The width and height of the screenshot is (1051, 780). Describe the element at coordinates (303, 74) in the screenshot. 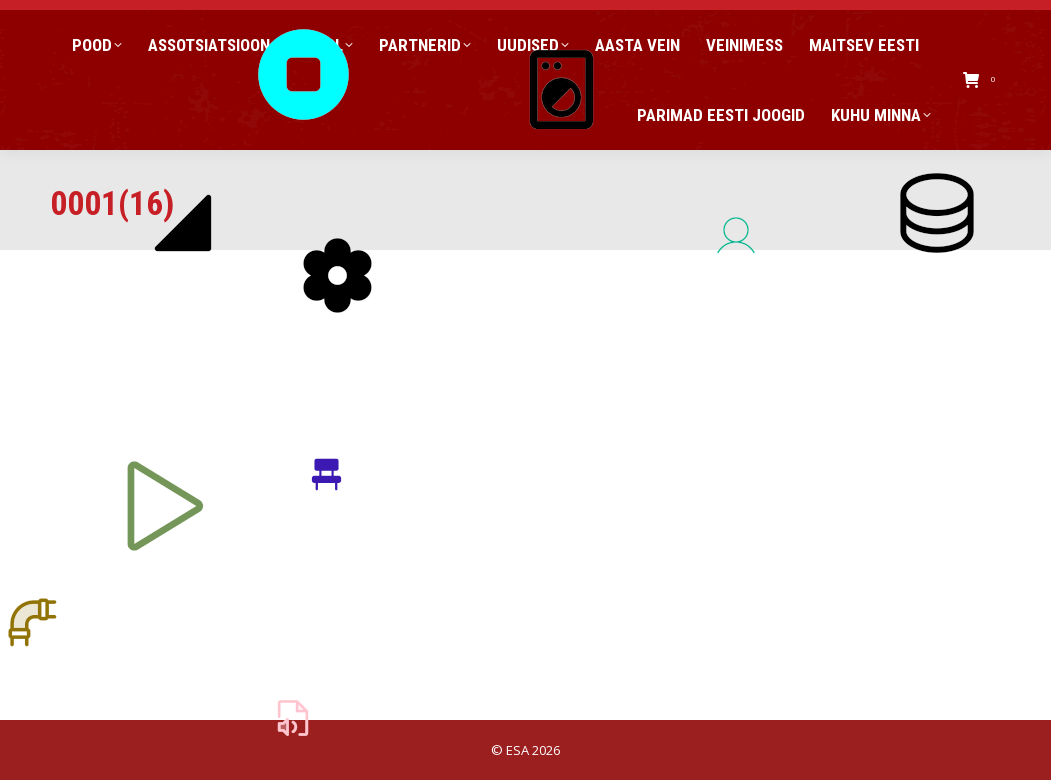

I see `stop playback or recording` at that location.